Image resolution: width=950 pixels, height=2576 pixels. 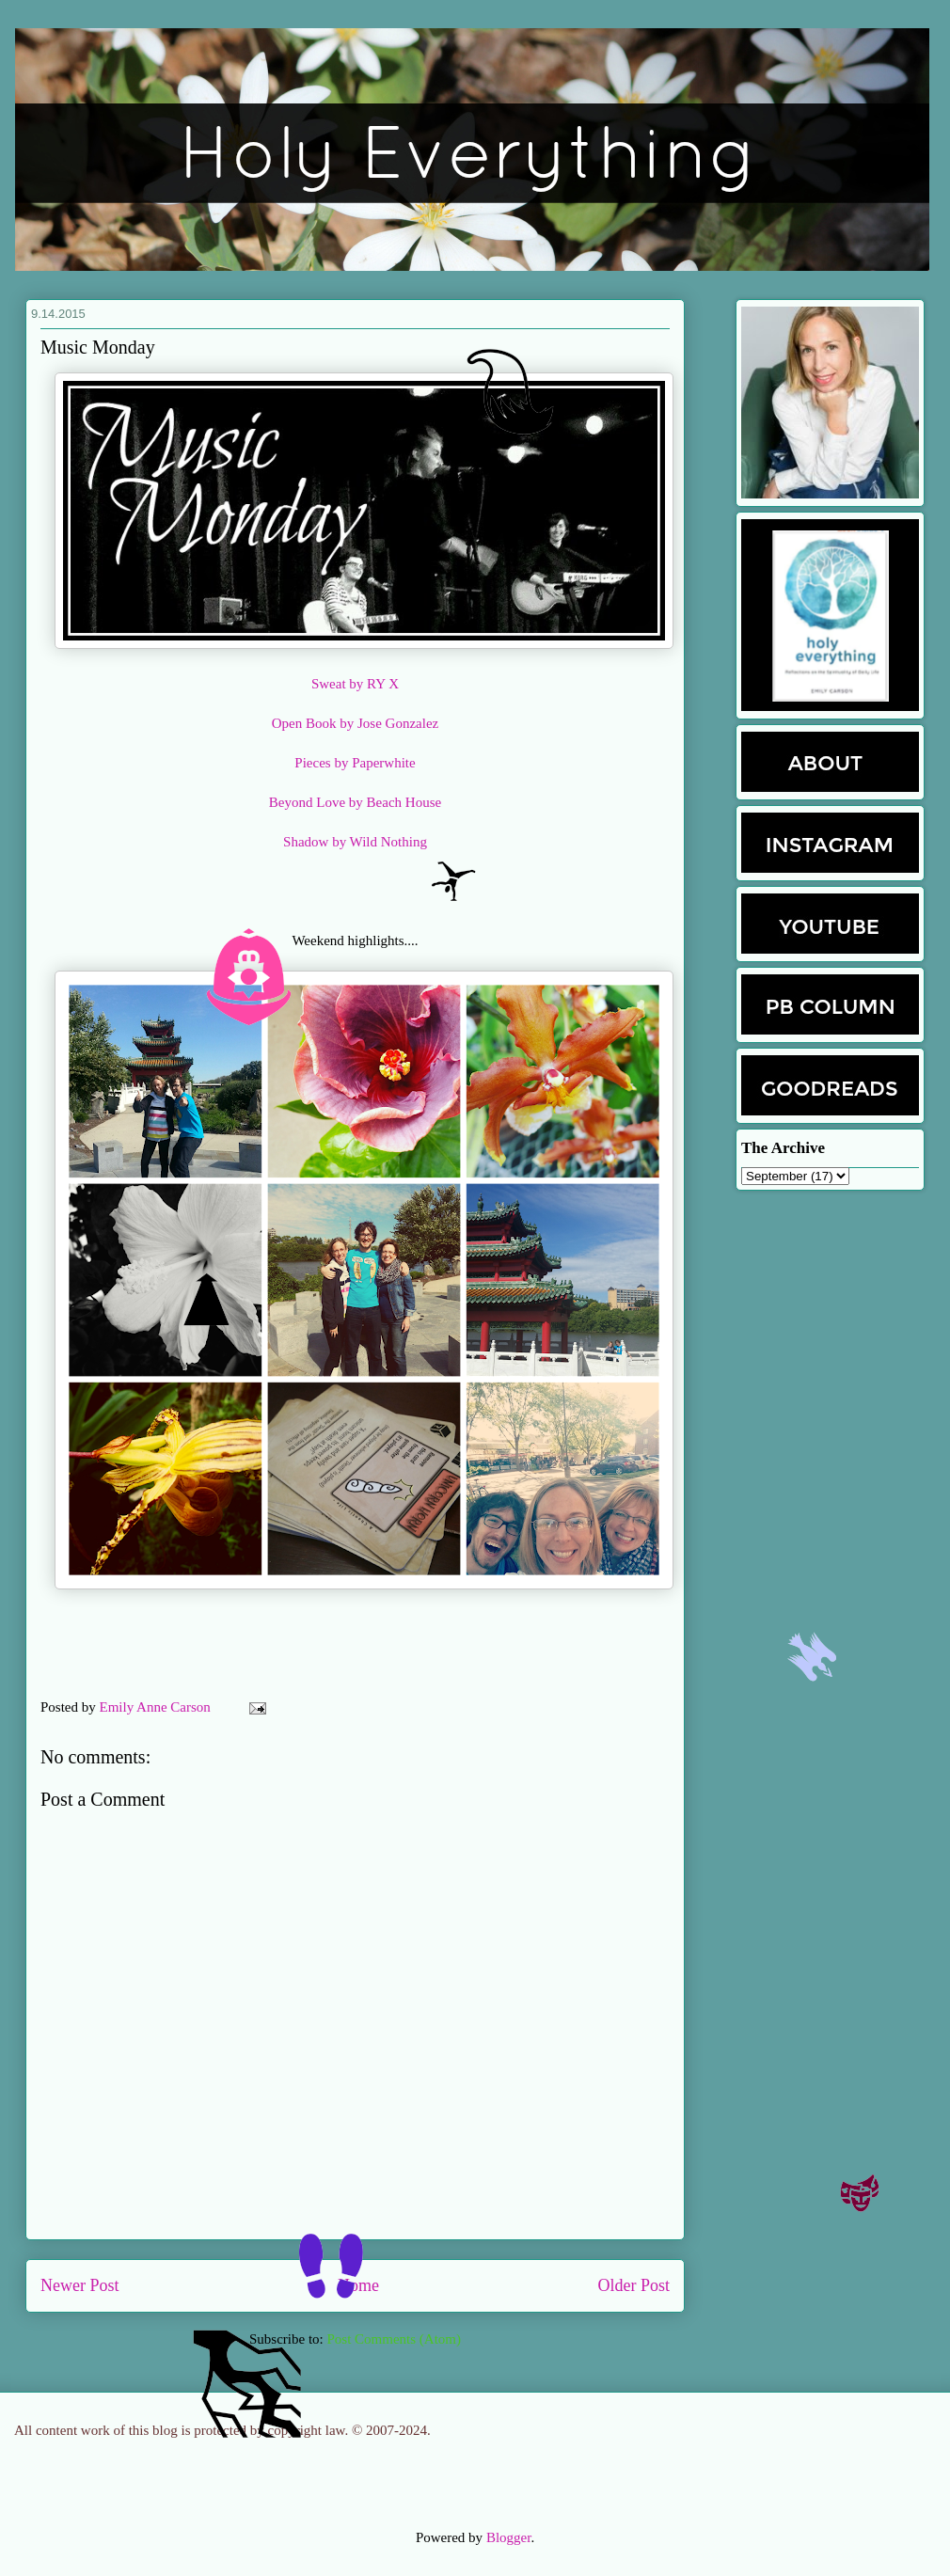 What do you see at coordinates (246, 2383) in the screenshot?
I see `indicates lightning damage or electric attack ability` at bounding box center [246, 2383].